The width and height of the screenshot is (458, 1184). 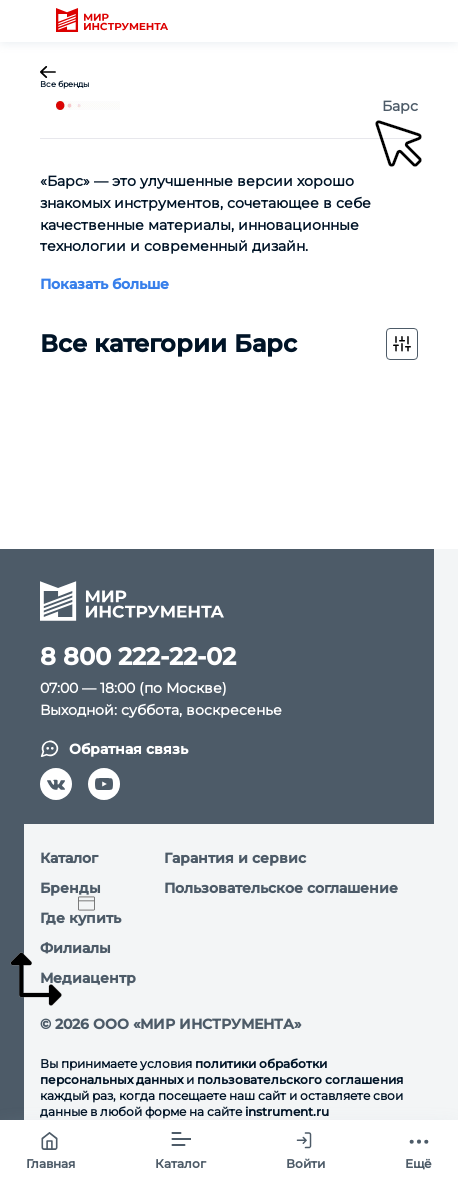 I want to click on indicates a vector path or directional flow, so click(x=34, y=978).